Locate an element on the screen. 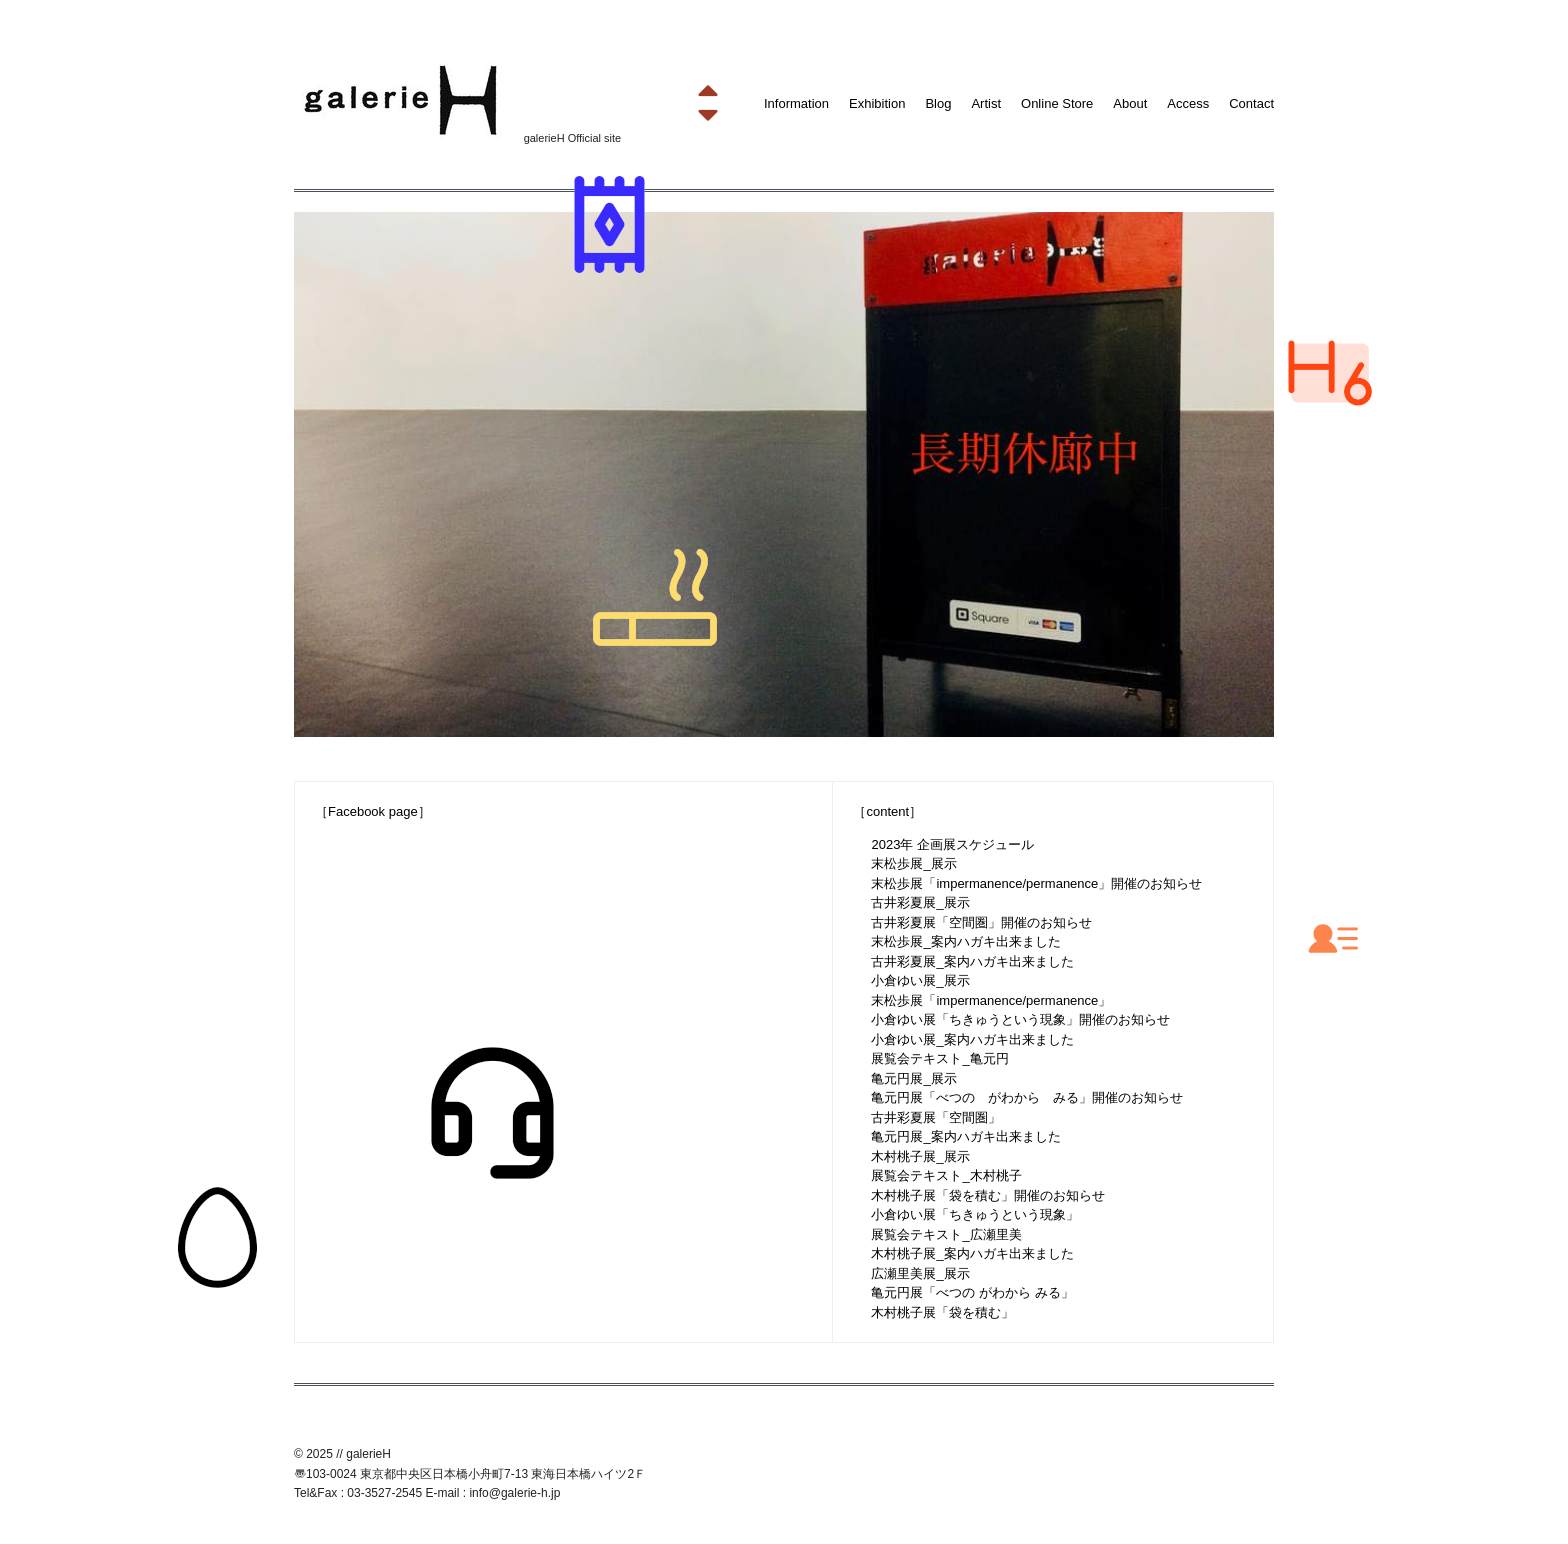  view user directory or contact list is located at coordinates (1332, 938).